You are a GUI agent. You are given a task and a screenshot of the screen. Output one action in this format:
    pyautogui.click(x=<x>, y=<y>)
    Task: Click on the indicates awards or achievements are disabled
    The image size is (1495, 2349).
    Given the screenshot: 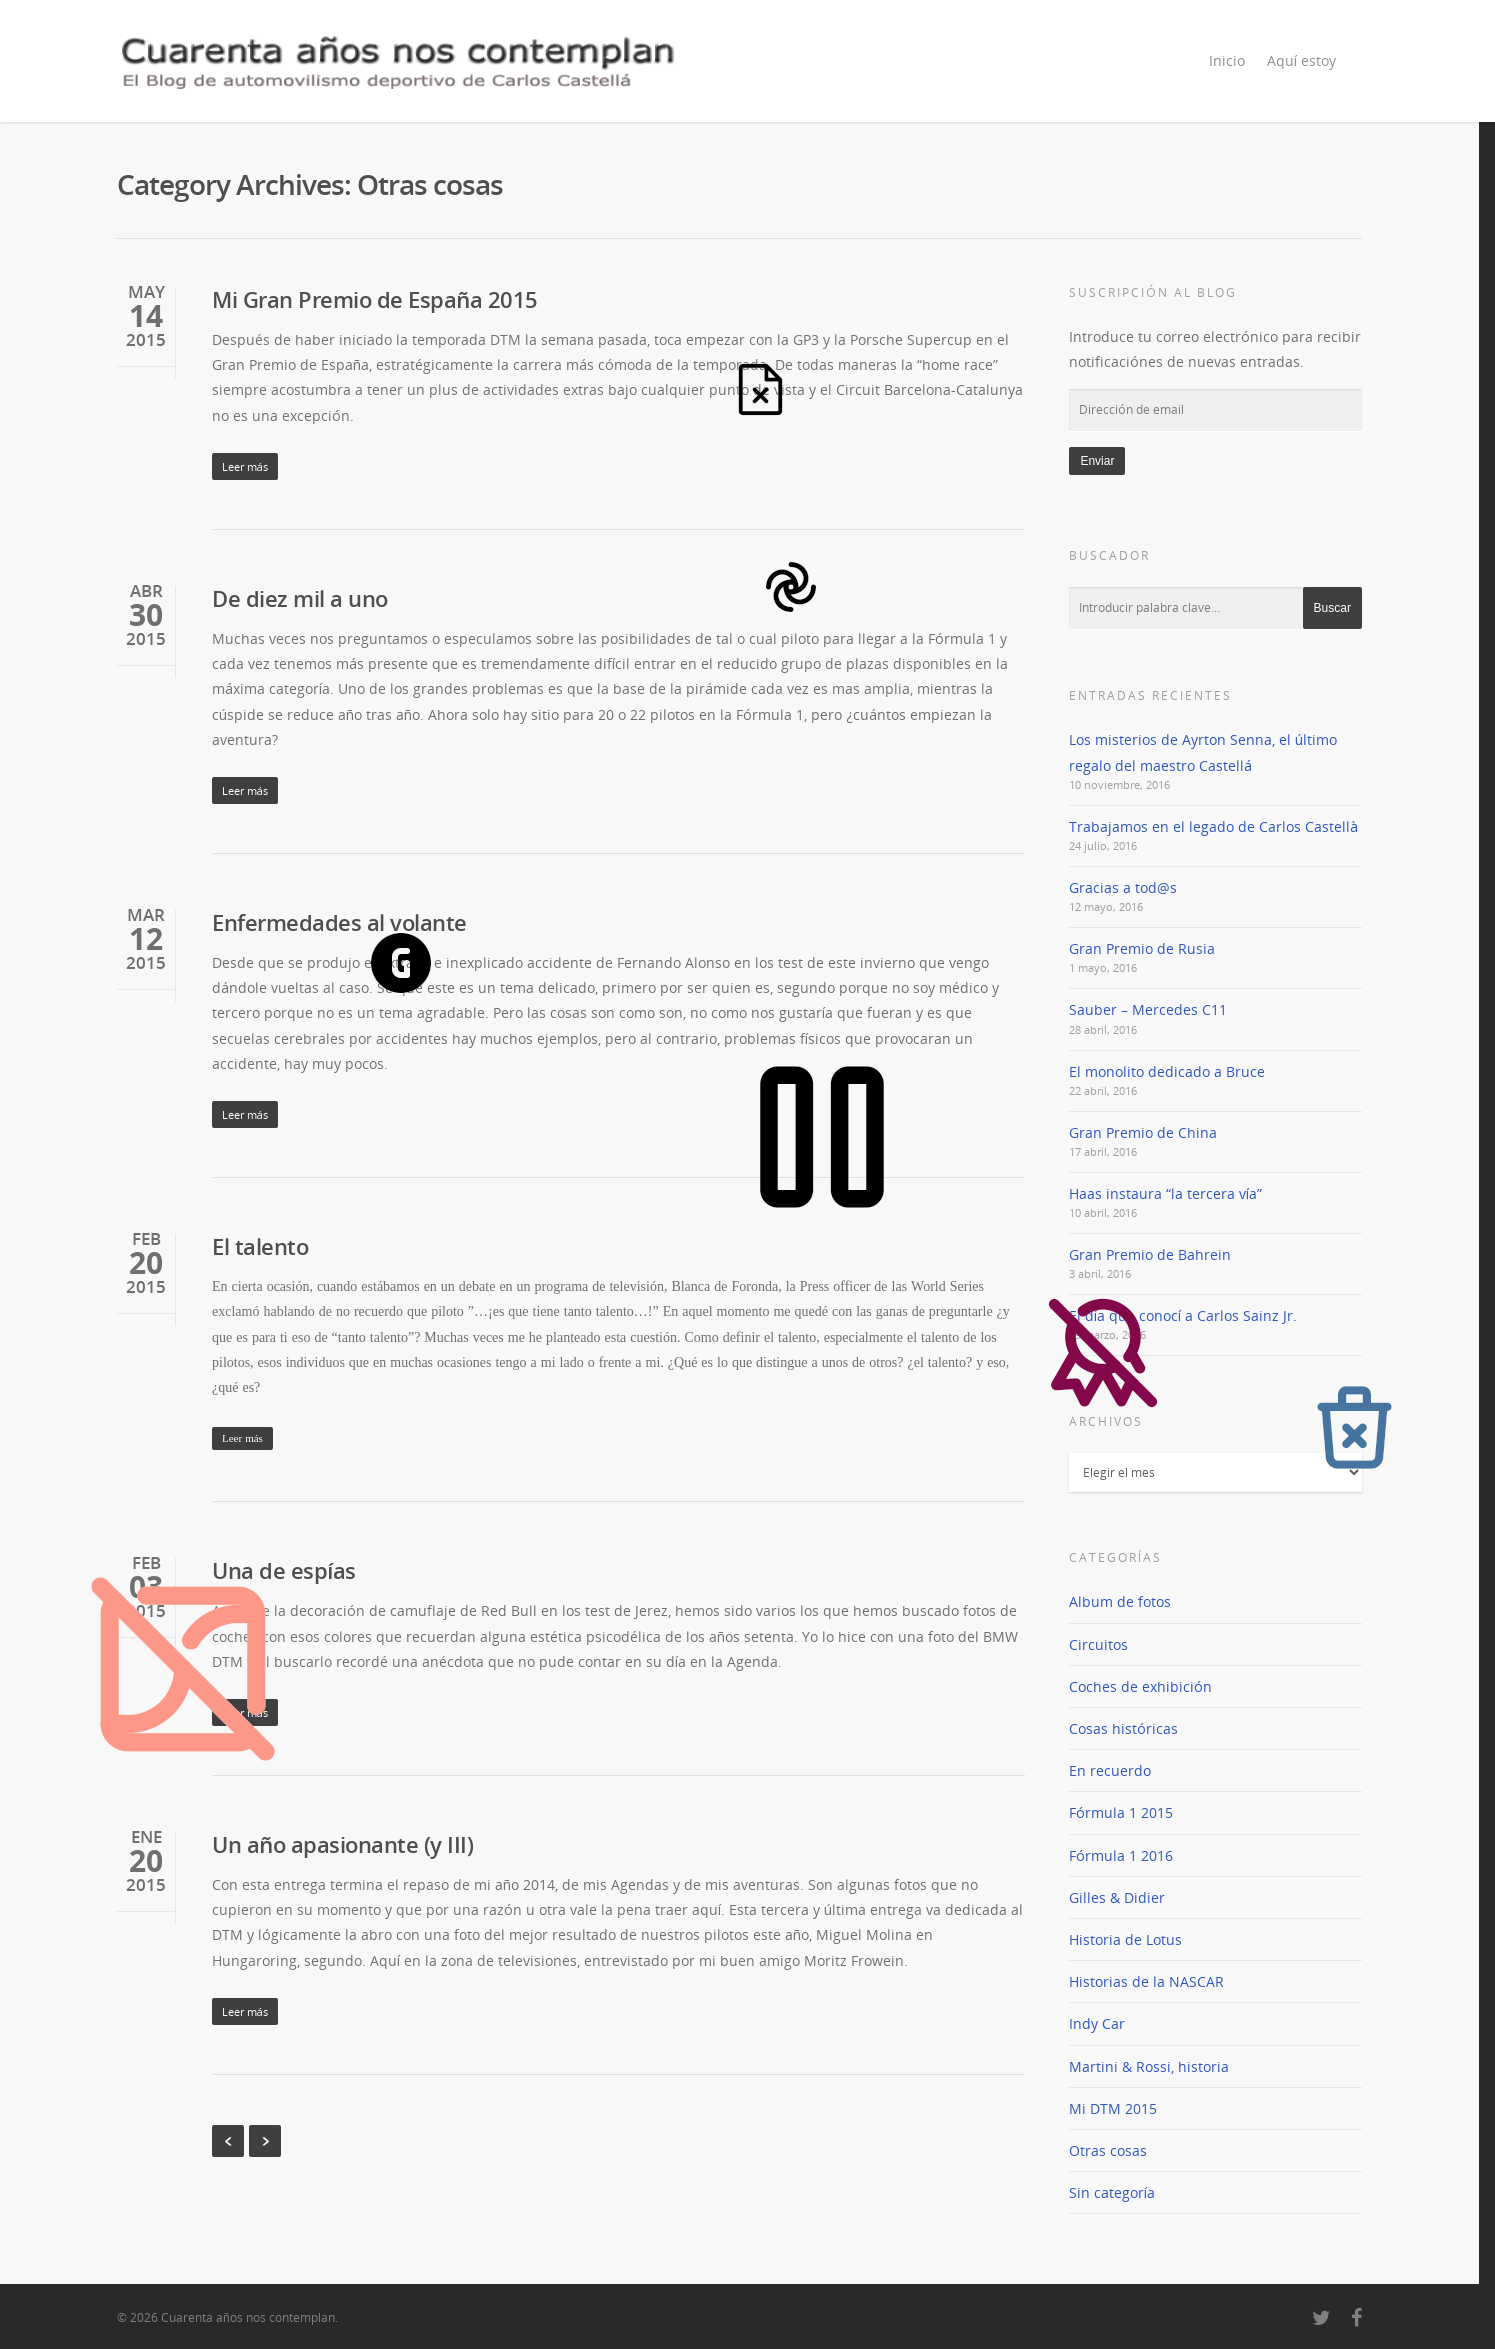 What is the action you would take?
    pyautogui.click(x=1103, y=1353)
    